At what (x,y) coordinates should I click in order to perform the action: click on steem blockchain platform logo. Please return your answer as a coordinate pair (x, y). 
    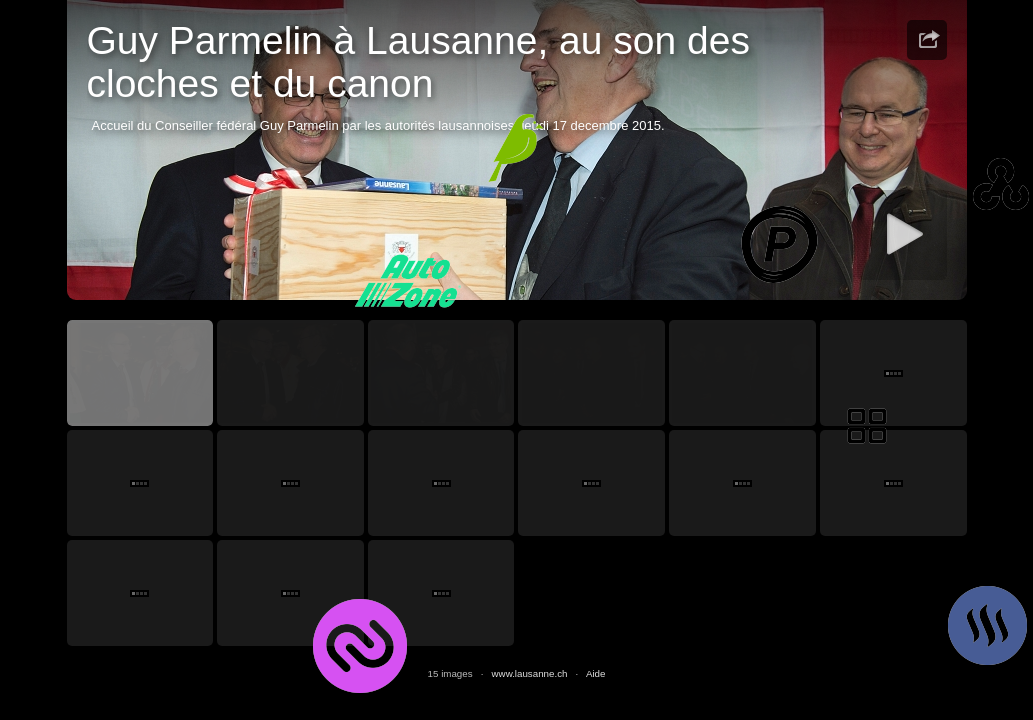
    Looking at the image, I should click on (987, 625).